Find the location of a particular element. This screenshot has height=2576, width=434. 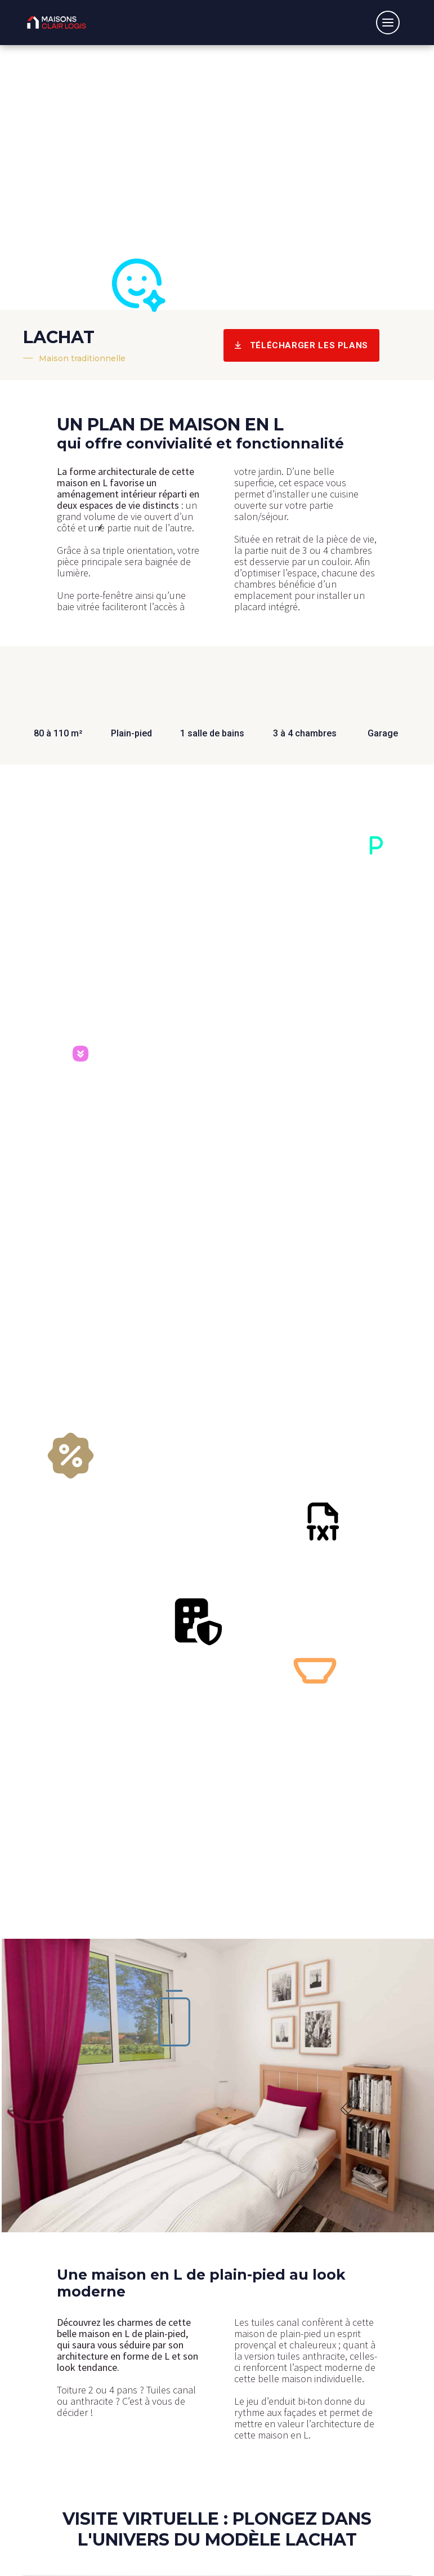

access building security settings is located at coordinates (197, 1620).